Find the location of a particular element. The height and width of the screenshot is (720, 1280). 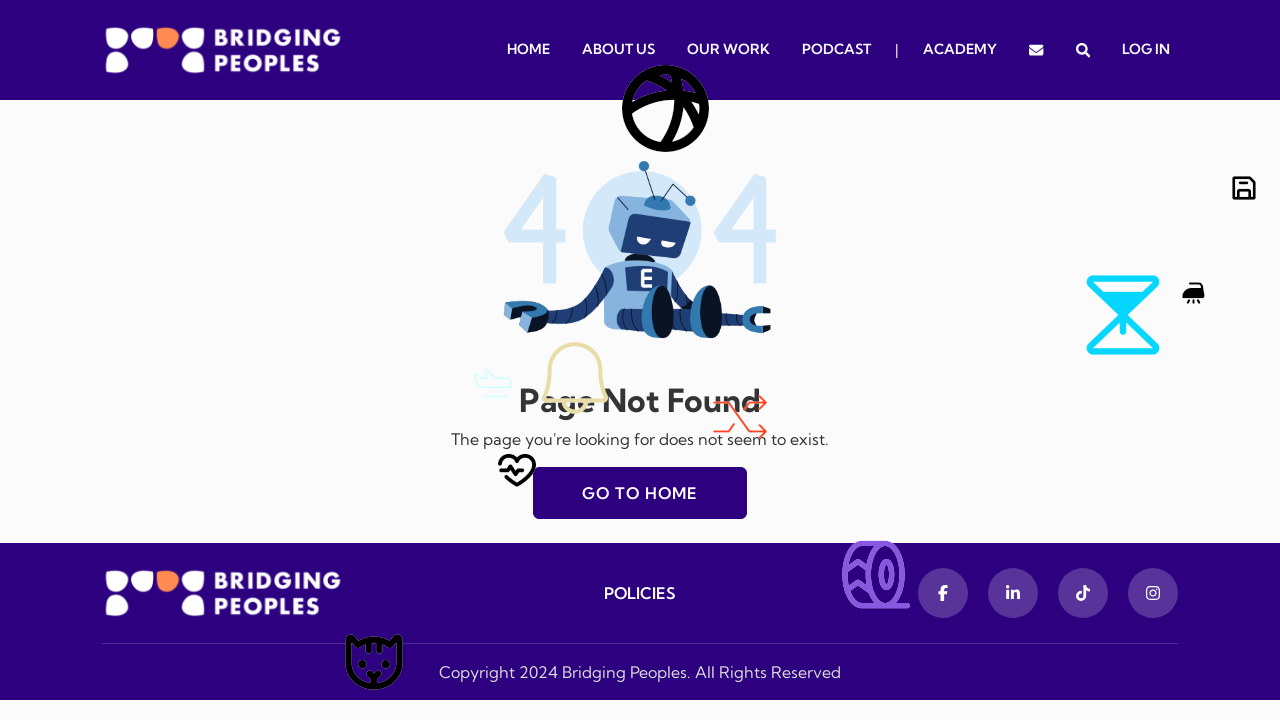

view pet-related content or settings is located at coordinates (374, 661).